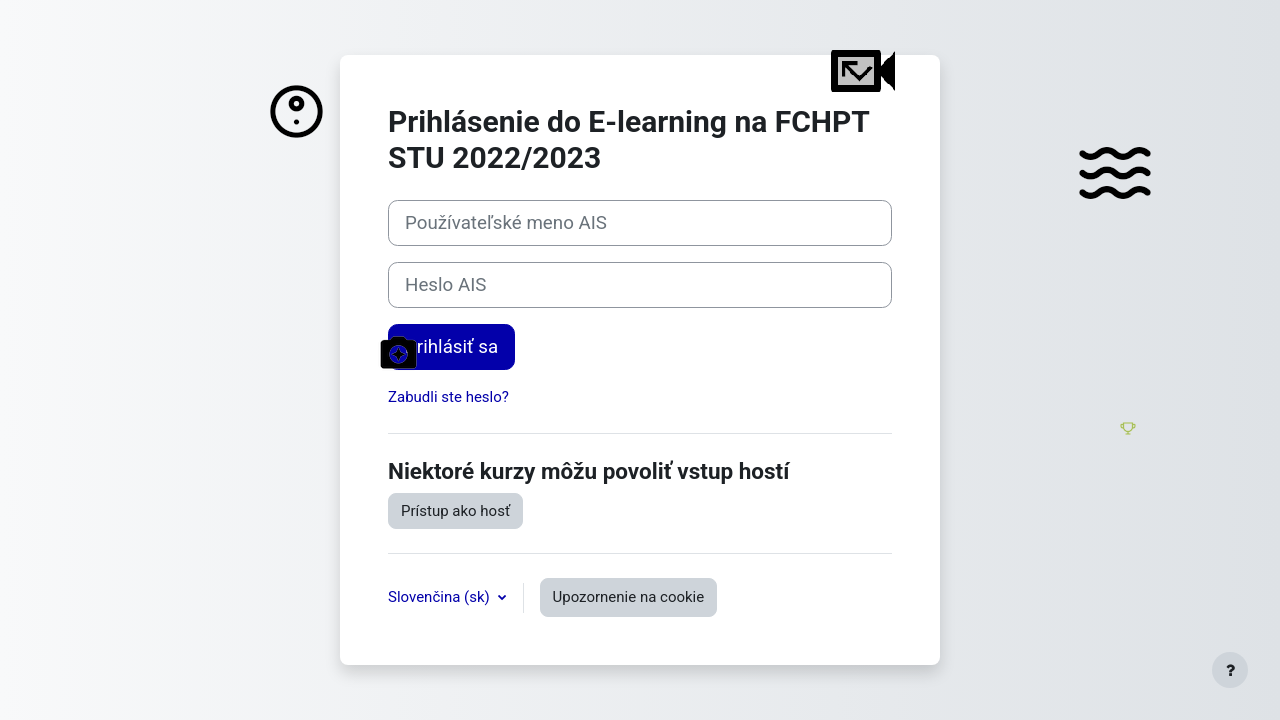 The height and width of the screenshot is (720, 1280). I want to click on view achievements or awards, so click(1128, 428).